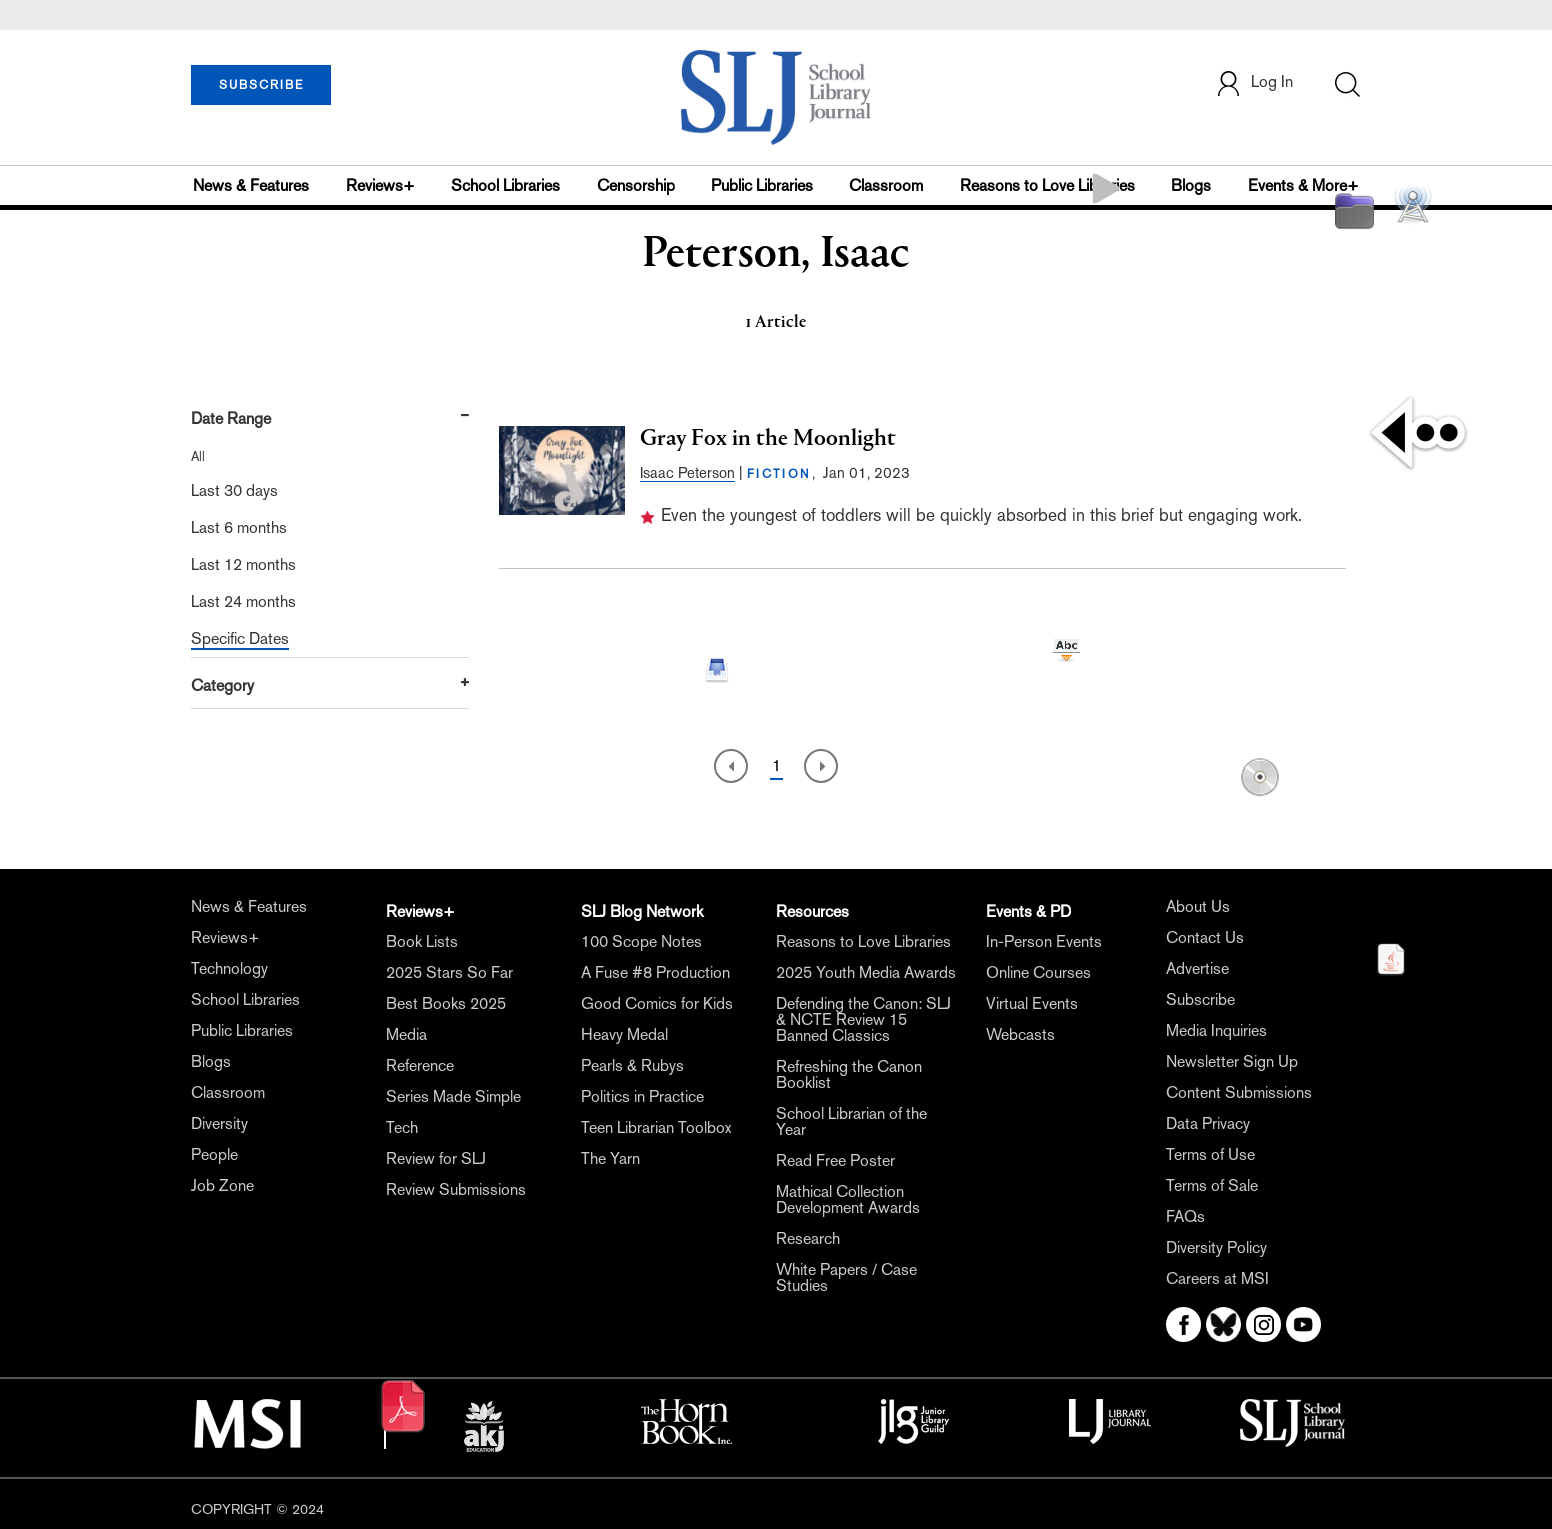  I want to click on go back to previous screen, so click(1422, 435).